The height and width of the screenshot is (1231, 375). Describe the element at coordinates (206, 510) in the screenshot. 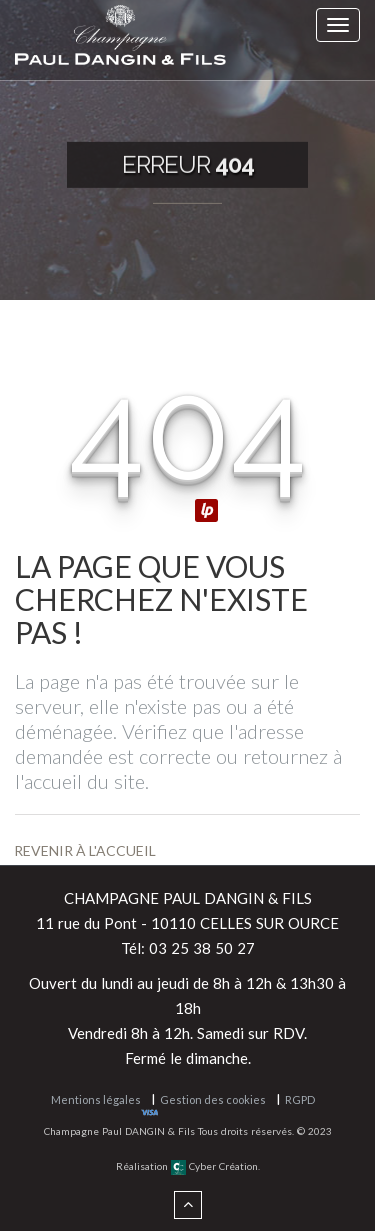

I see `link to Liberapay donation page` at that location.